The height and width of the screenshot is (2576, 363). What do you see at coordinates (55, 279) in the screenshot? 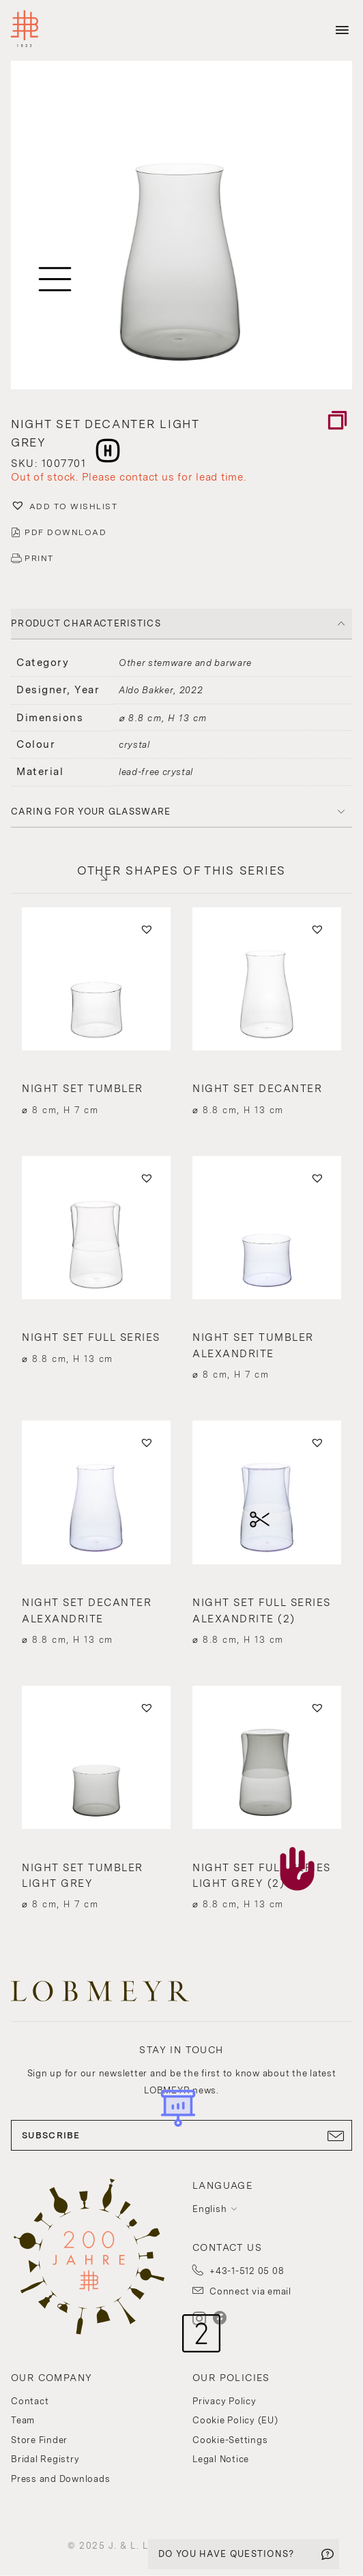
I see `view items in list format` at bounding box center [55, 279].